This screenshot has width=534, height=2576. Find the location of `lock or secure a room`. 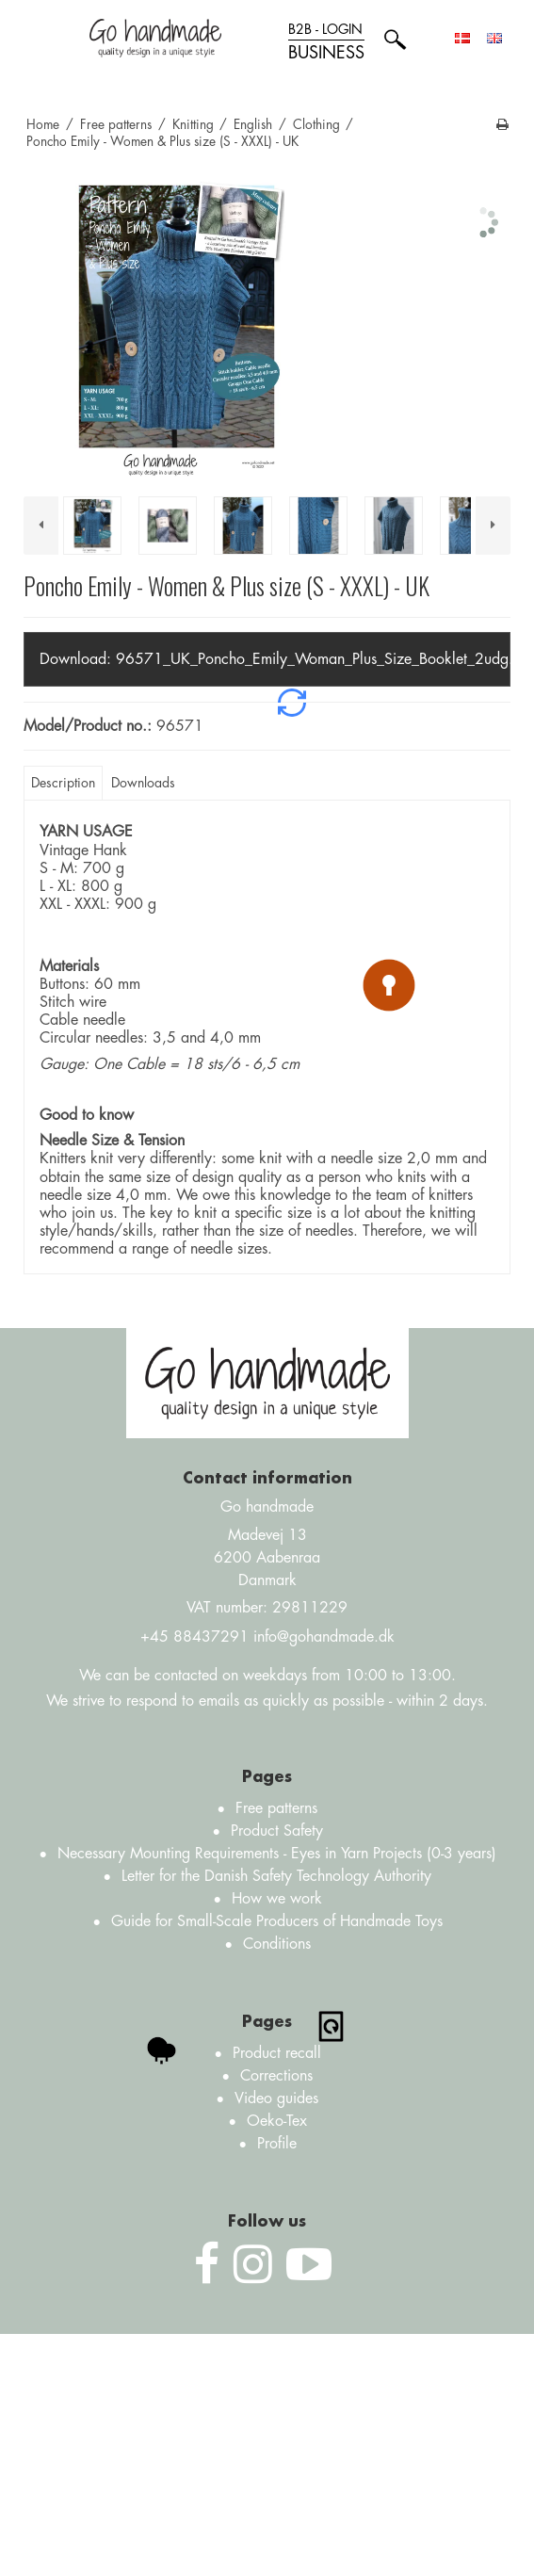

lock or secure a room is located at coordinates (389, 985).